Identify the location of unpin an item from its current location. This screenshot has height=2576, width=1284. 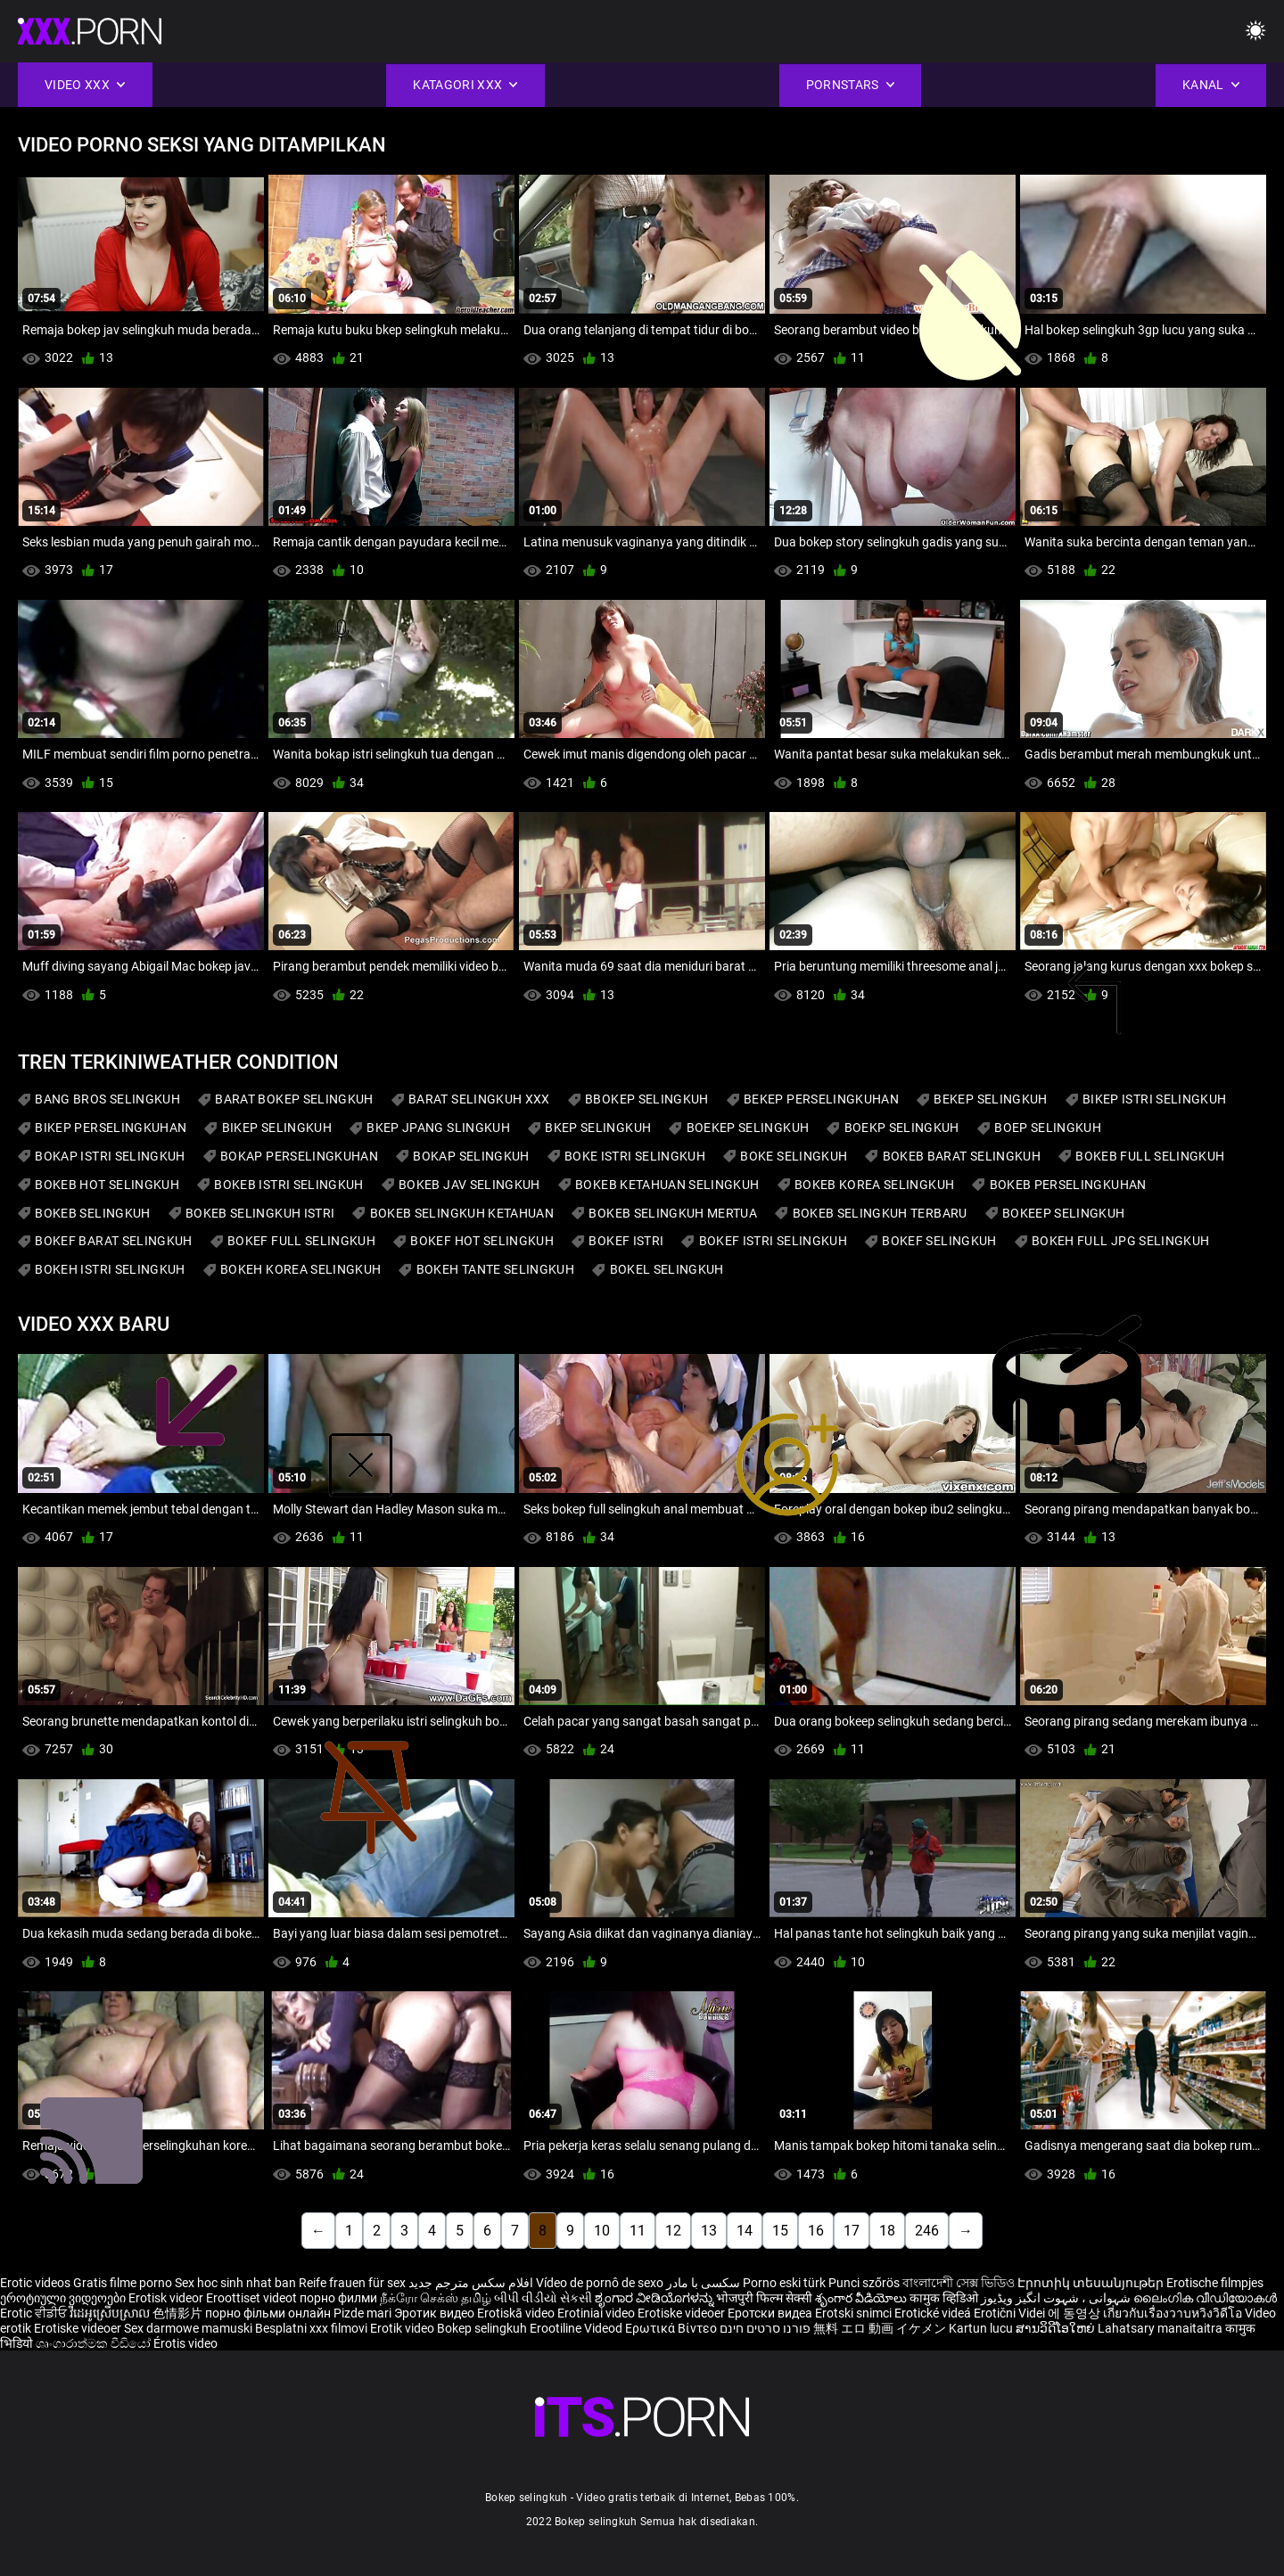
(371, 1792).